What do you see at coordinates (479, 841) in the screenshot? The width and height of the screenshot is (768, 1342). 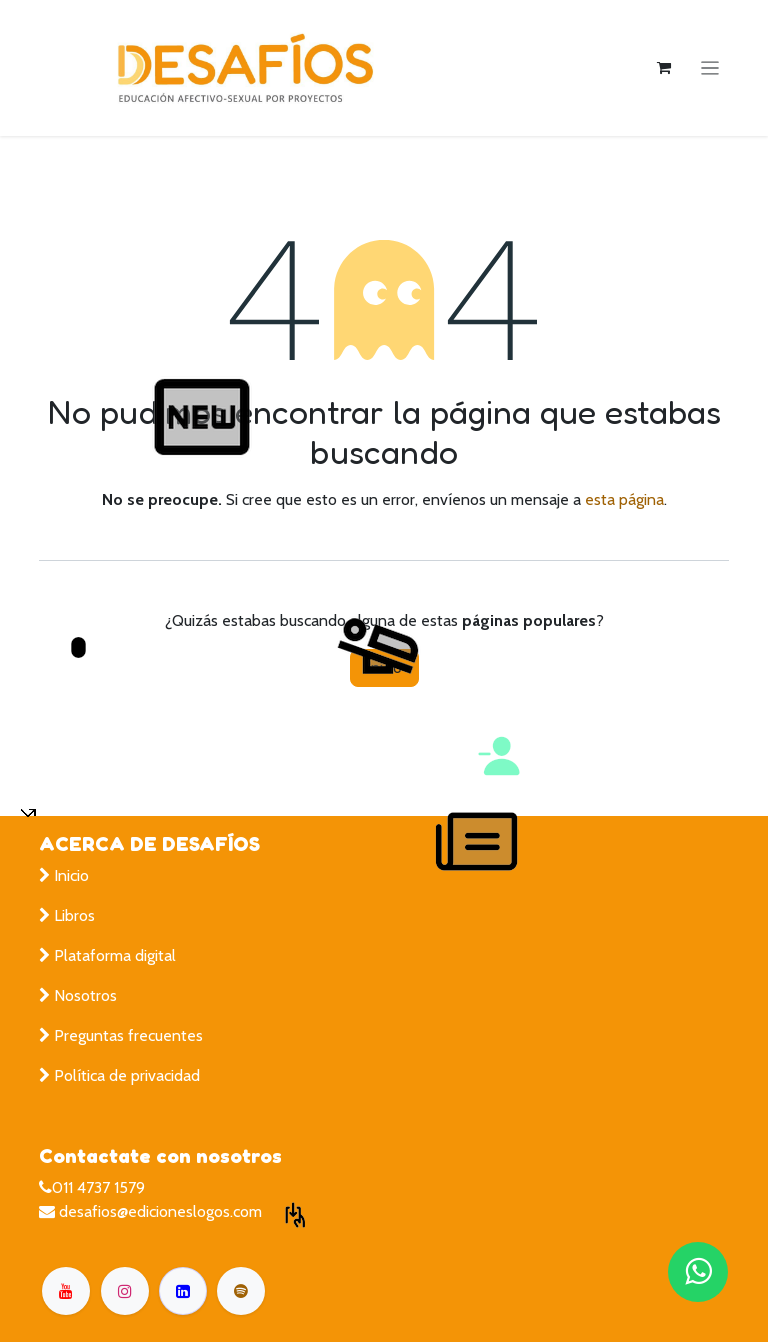 I see `view news articles or updates` at bounding box center [479, 841].